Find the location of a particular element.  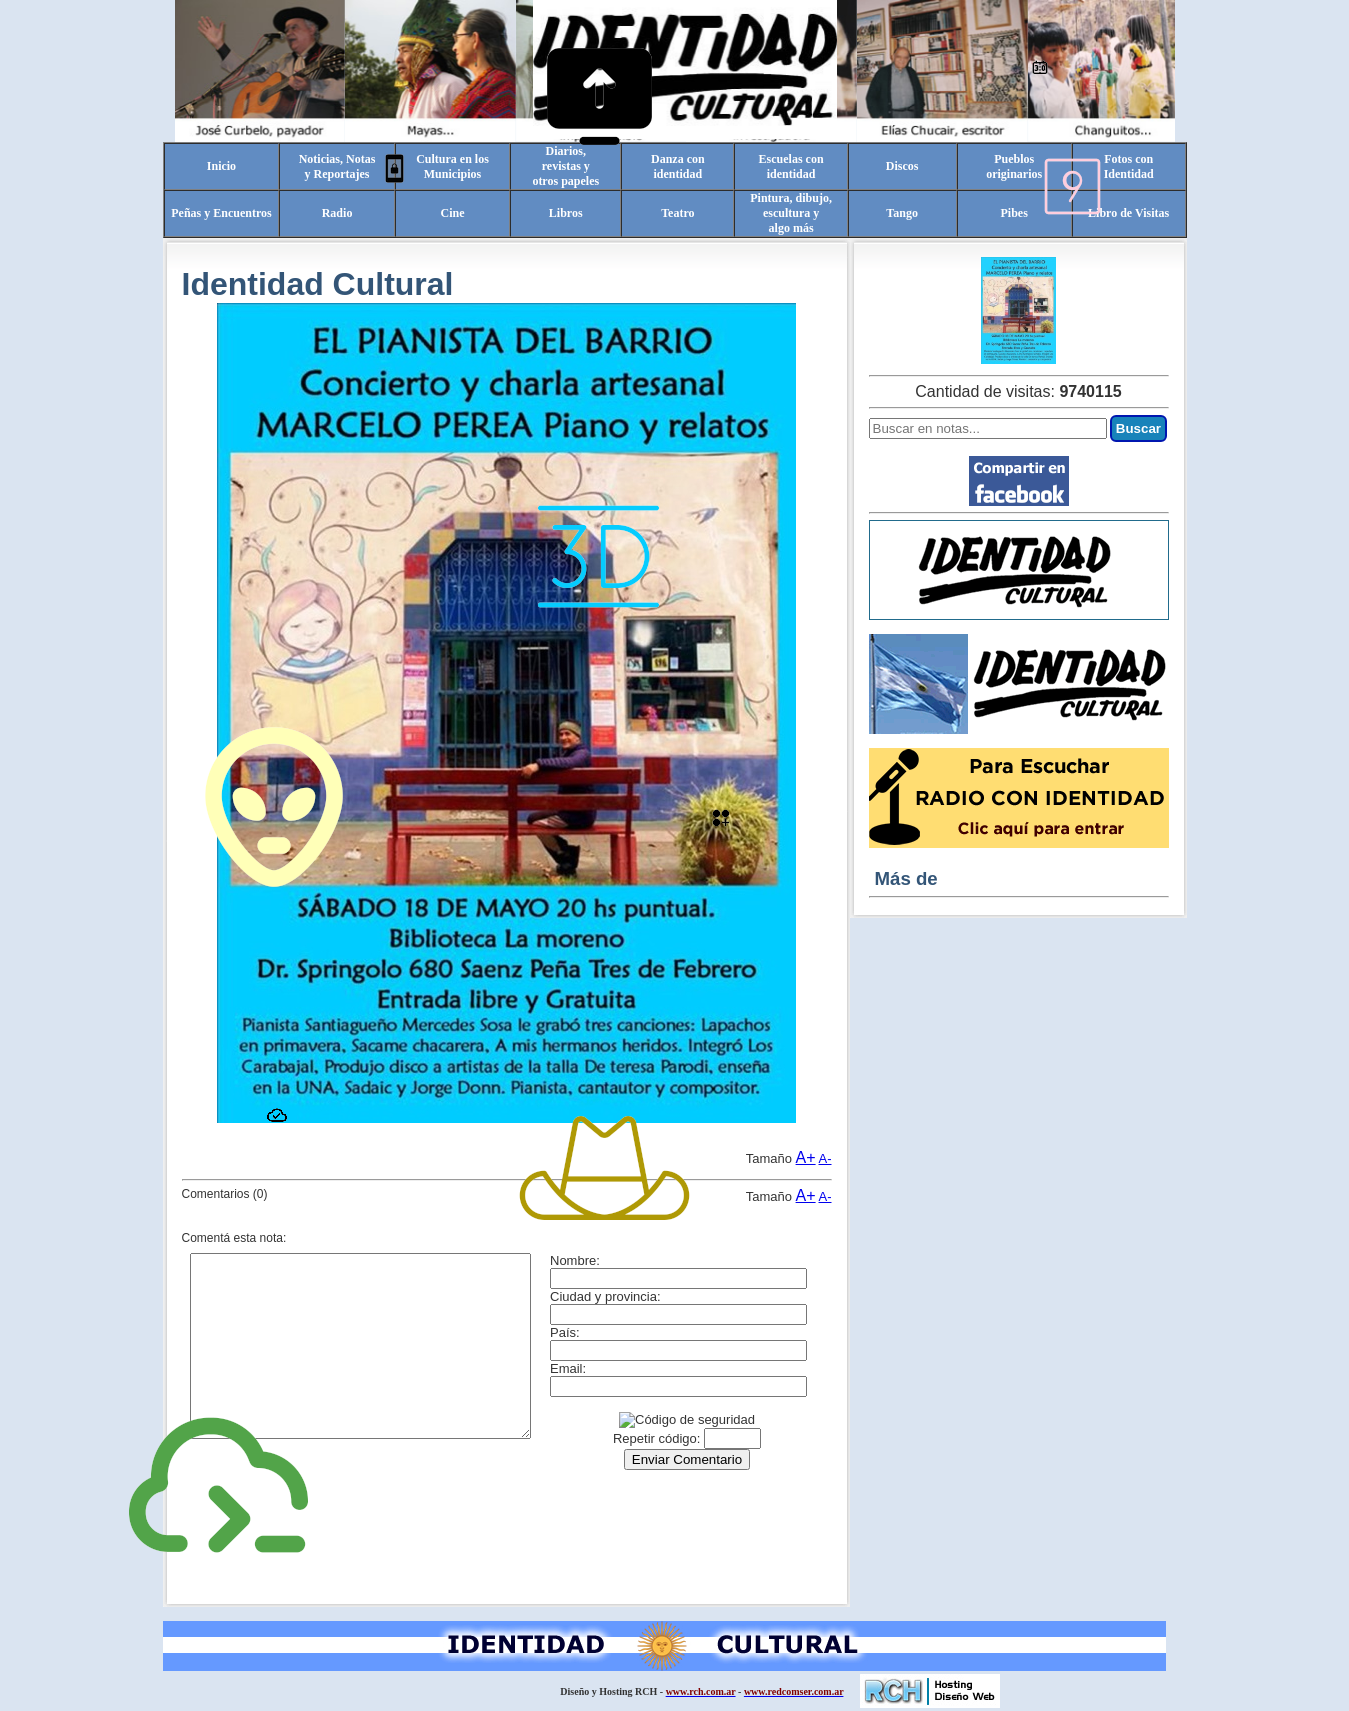

upload file to display or screen is located at coordinates (599, 92).